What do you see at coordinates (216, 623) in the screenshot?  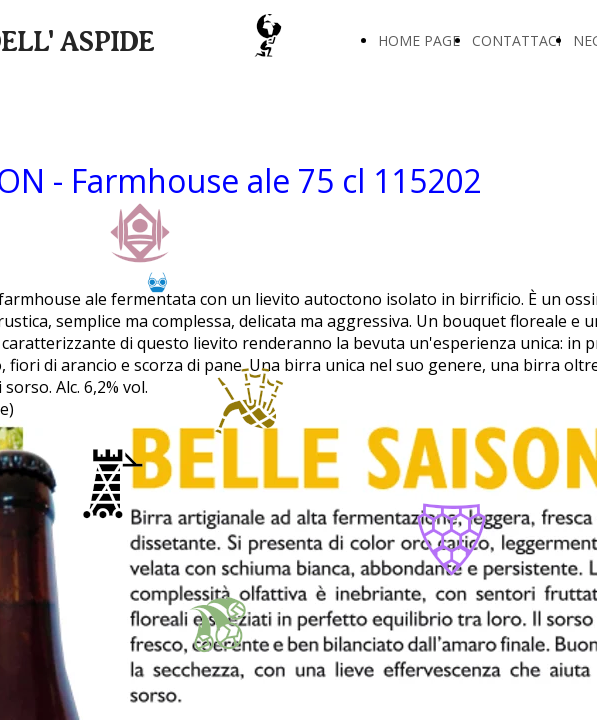 I see `fire attack or spell ability in a game` at bounding box center [216, 623].